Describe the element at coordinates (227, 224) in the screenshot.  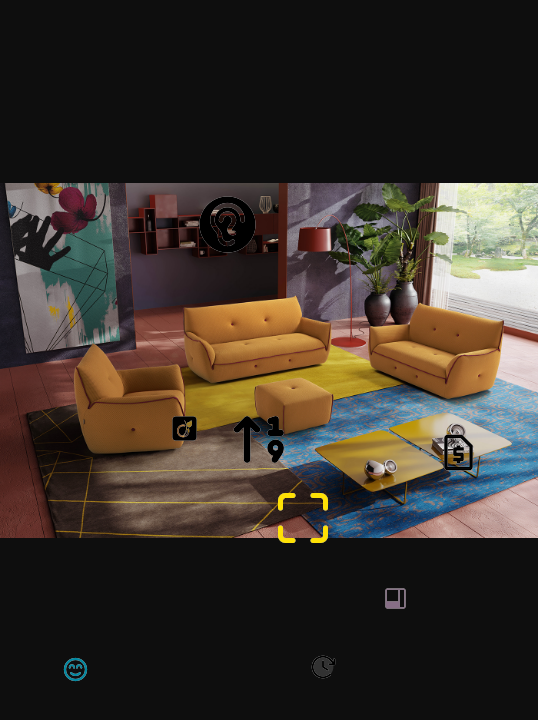
I see `access accessibility or hearing settings` at that location.